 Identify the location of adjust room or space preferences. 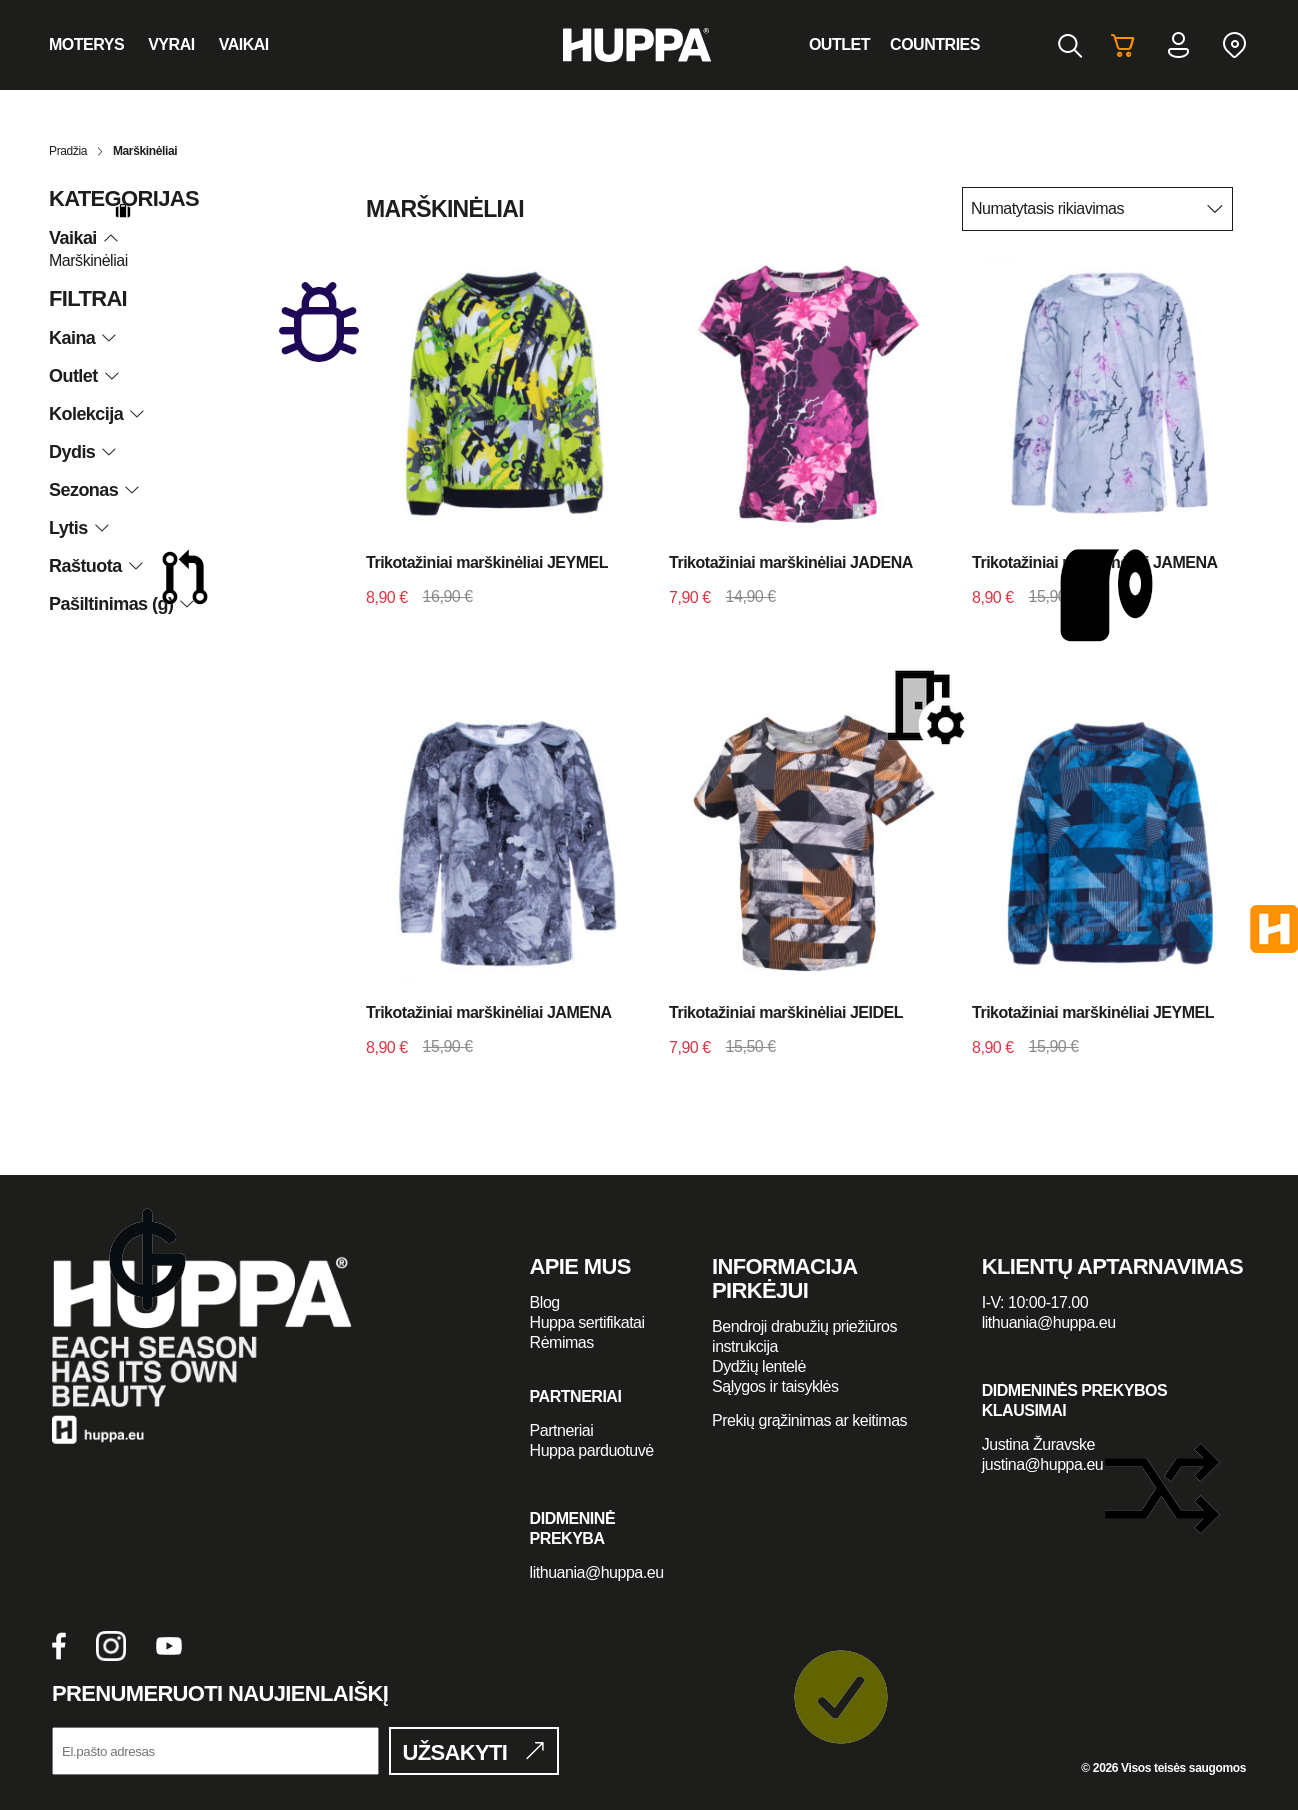
(922, 705).